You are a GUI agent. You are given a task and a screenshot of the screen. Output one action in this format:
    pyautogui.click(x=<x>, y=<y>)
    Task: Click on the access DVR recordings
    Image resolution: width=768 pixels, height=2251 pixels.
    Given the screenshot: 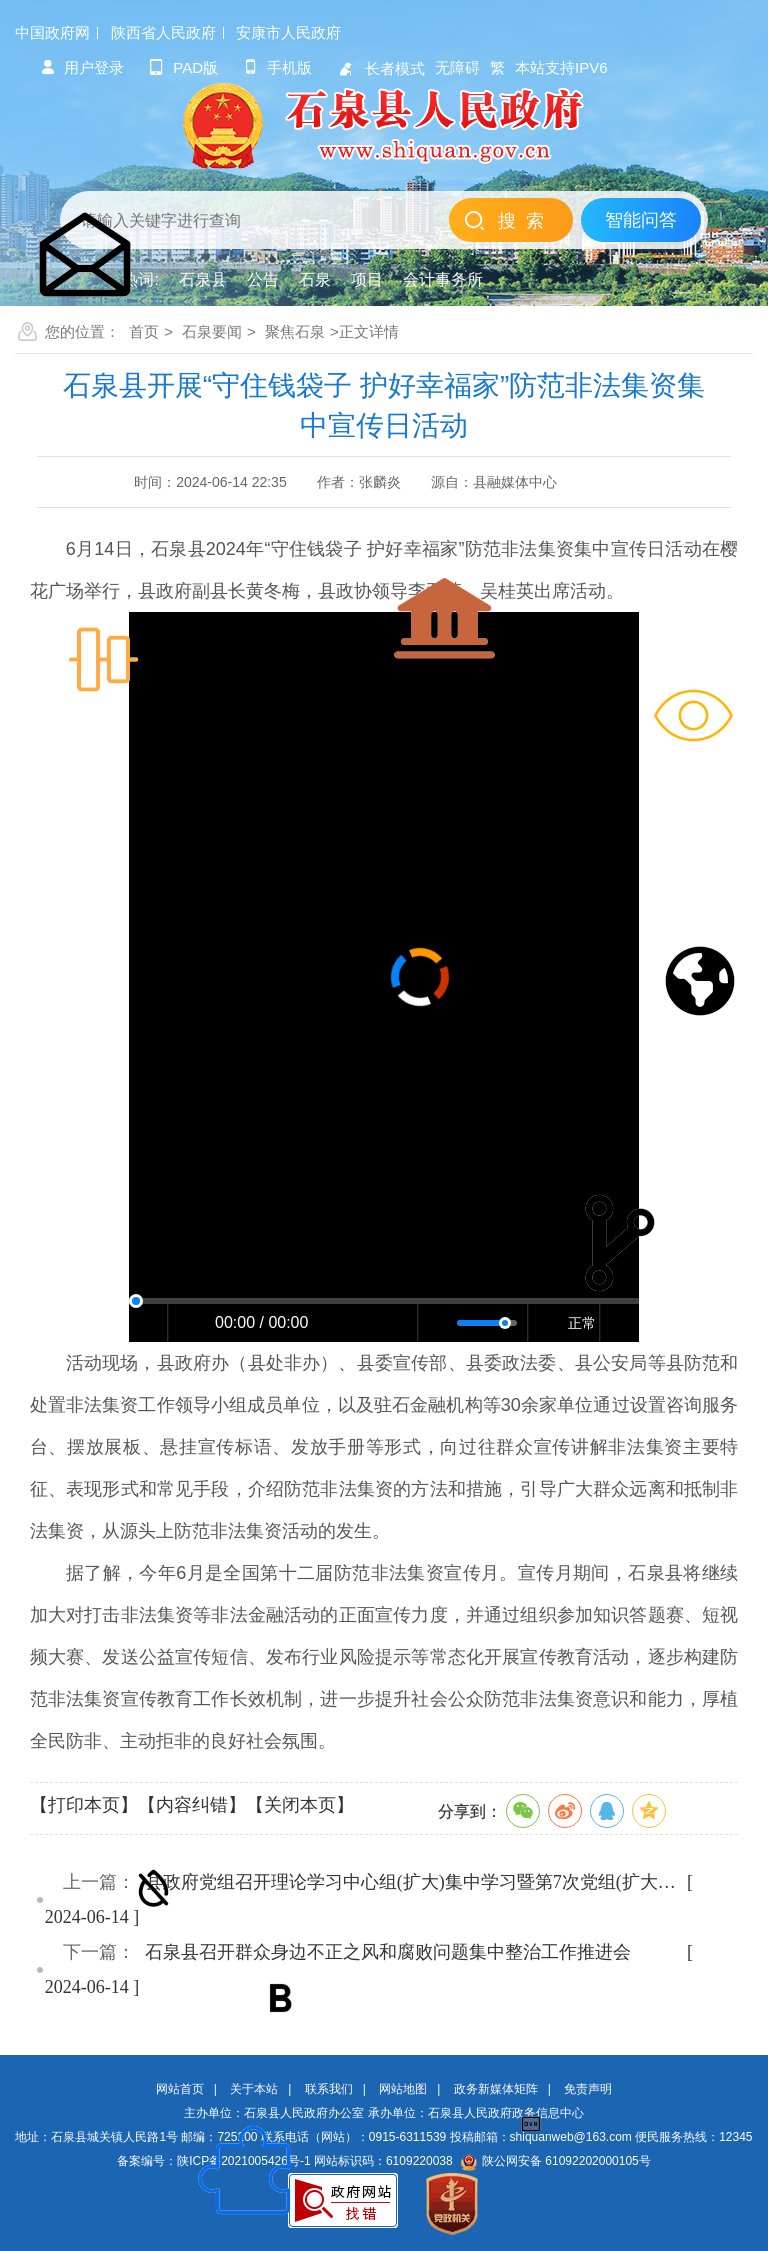 What is the action you would take?
    pyautogui.click(x=531, y=2124)
    